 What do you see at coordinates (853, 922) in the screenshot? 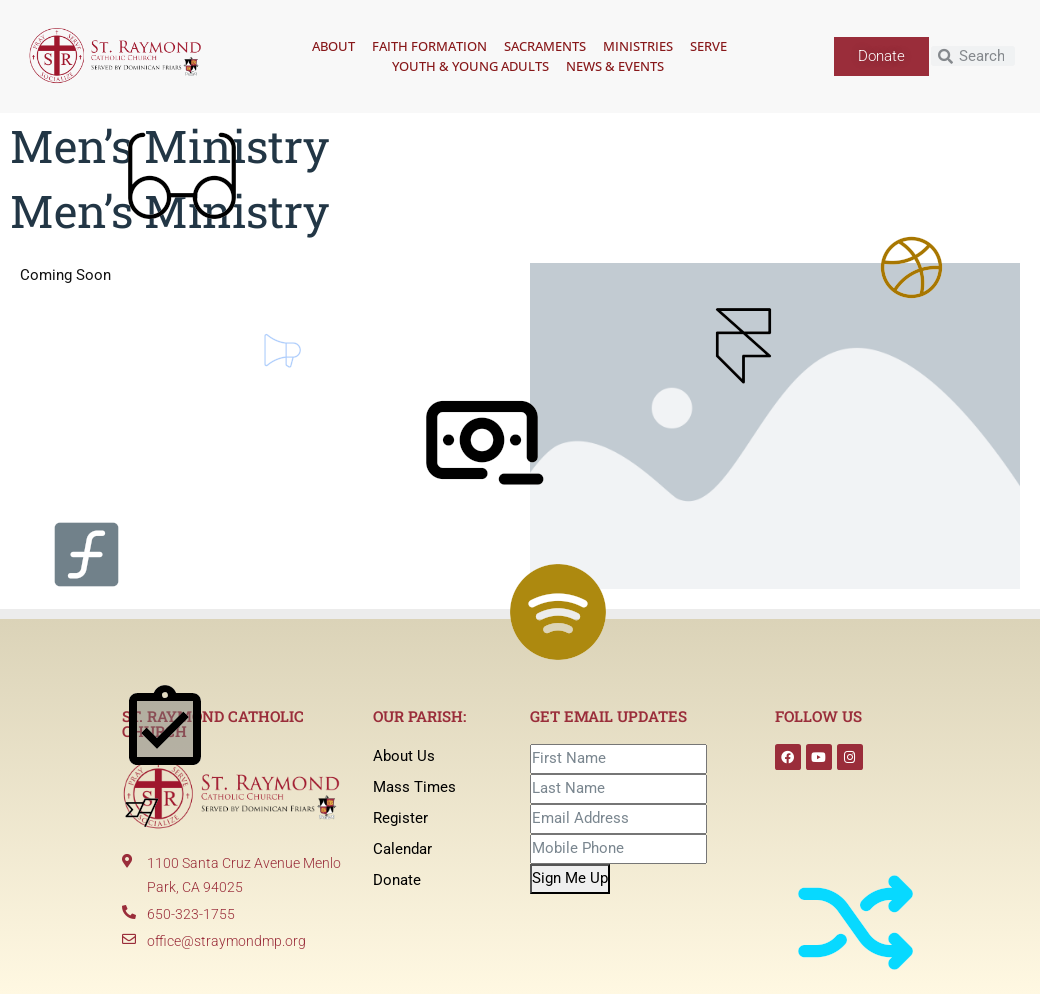
I see `shuffle playlist or queue order` at bounding box center [853, 922].